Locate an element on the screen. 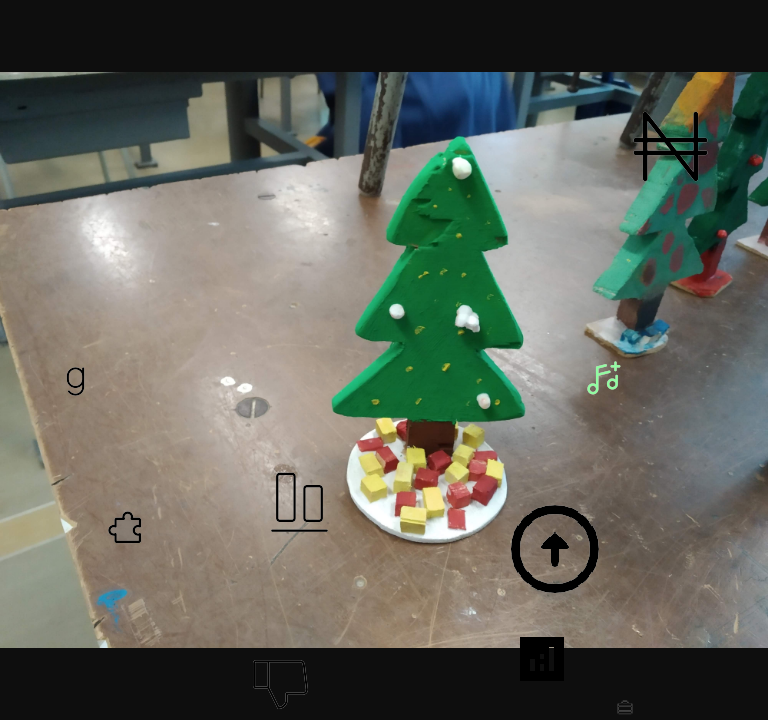  dislike or downvote content is located at coordinates (280, 681).